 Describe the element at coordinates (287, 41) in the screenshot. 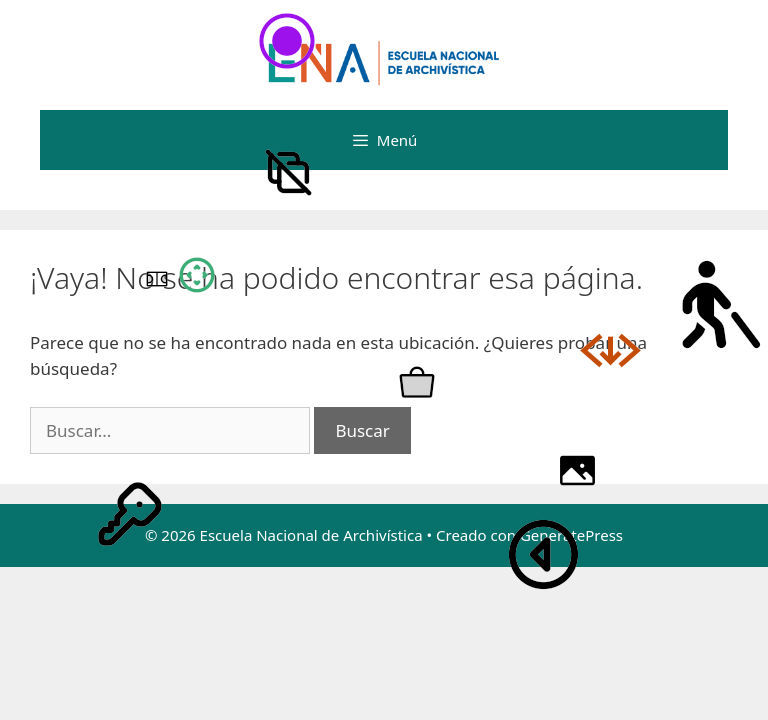

I see `a selected radio button option` at that location.